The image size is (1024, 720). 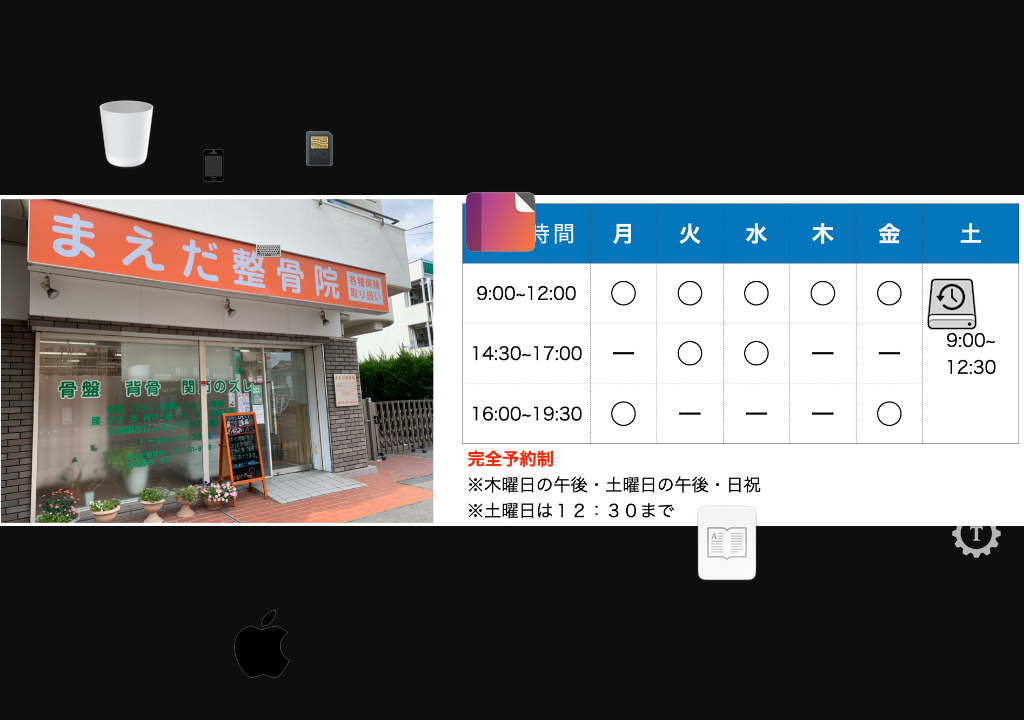 I want to click on access text animation settings, so click(x=976, y=533).